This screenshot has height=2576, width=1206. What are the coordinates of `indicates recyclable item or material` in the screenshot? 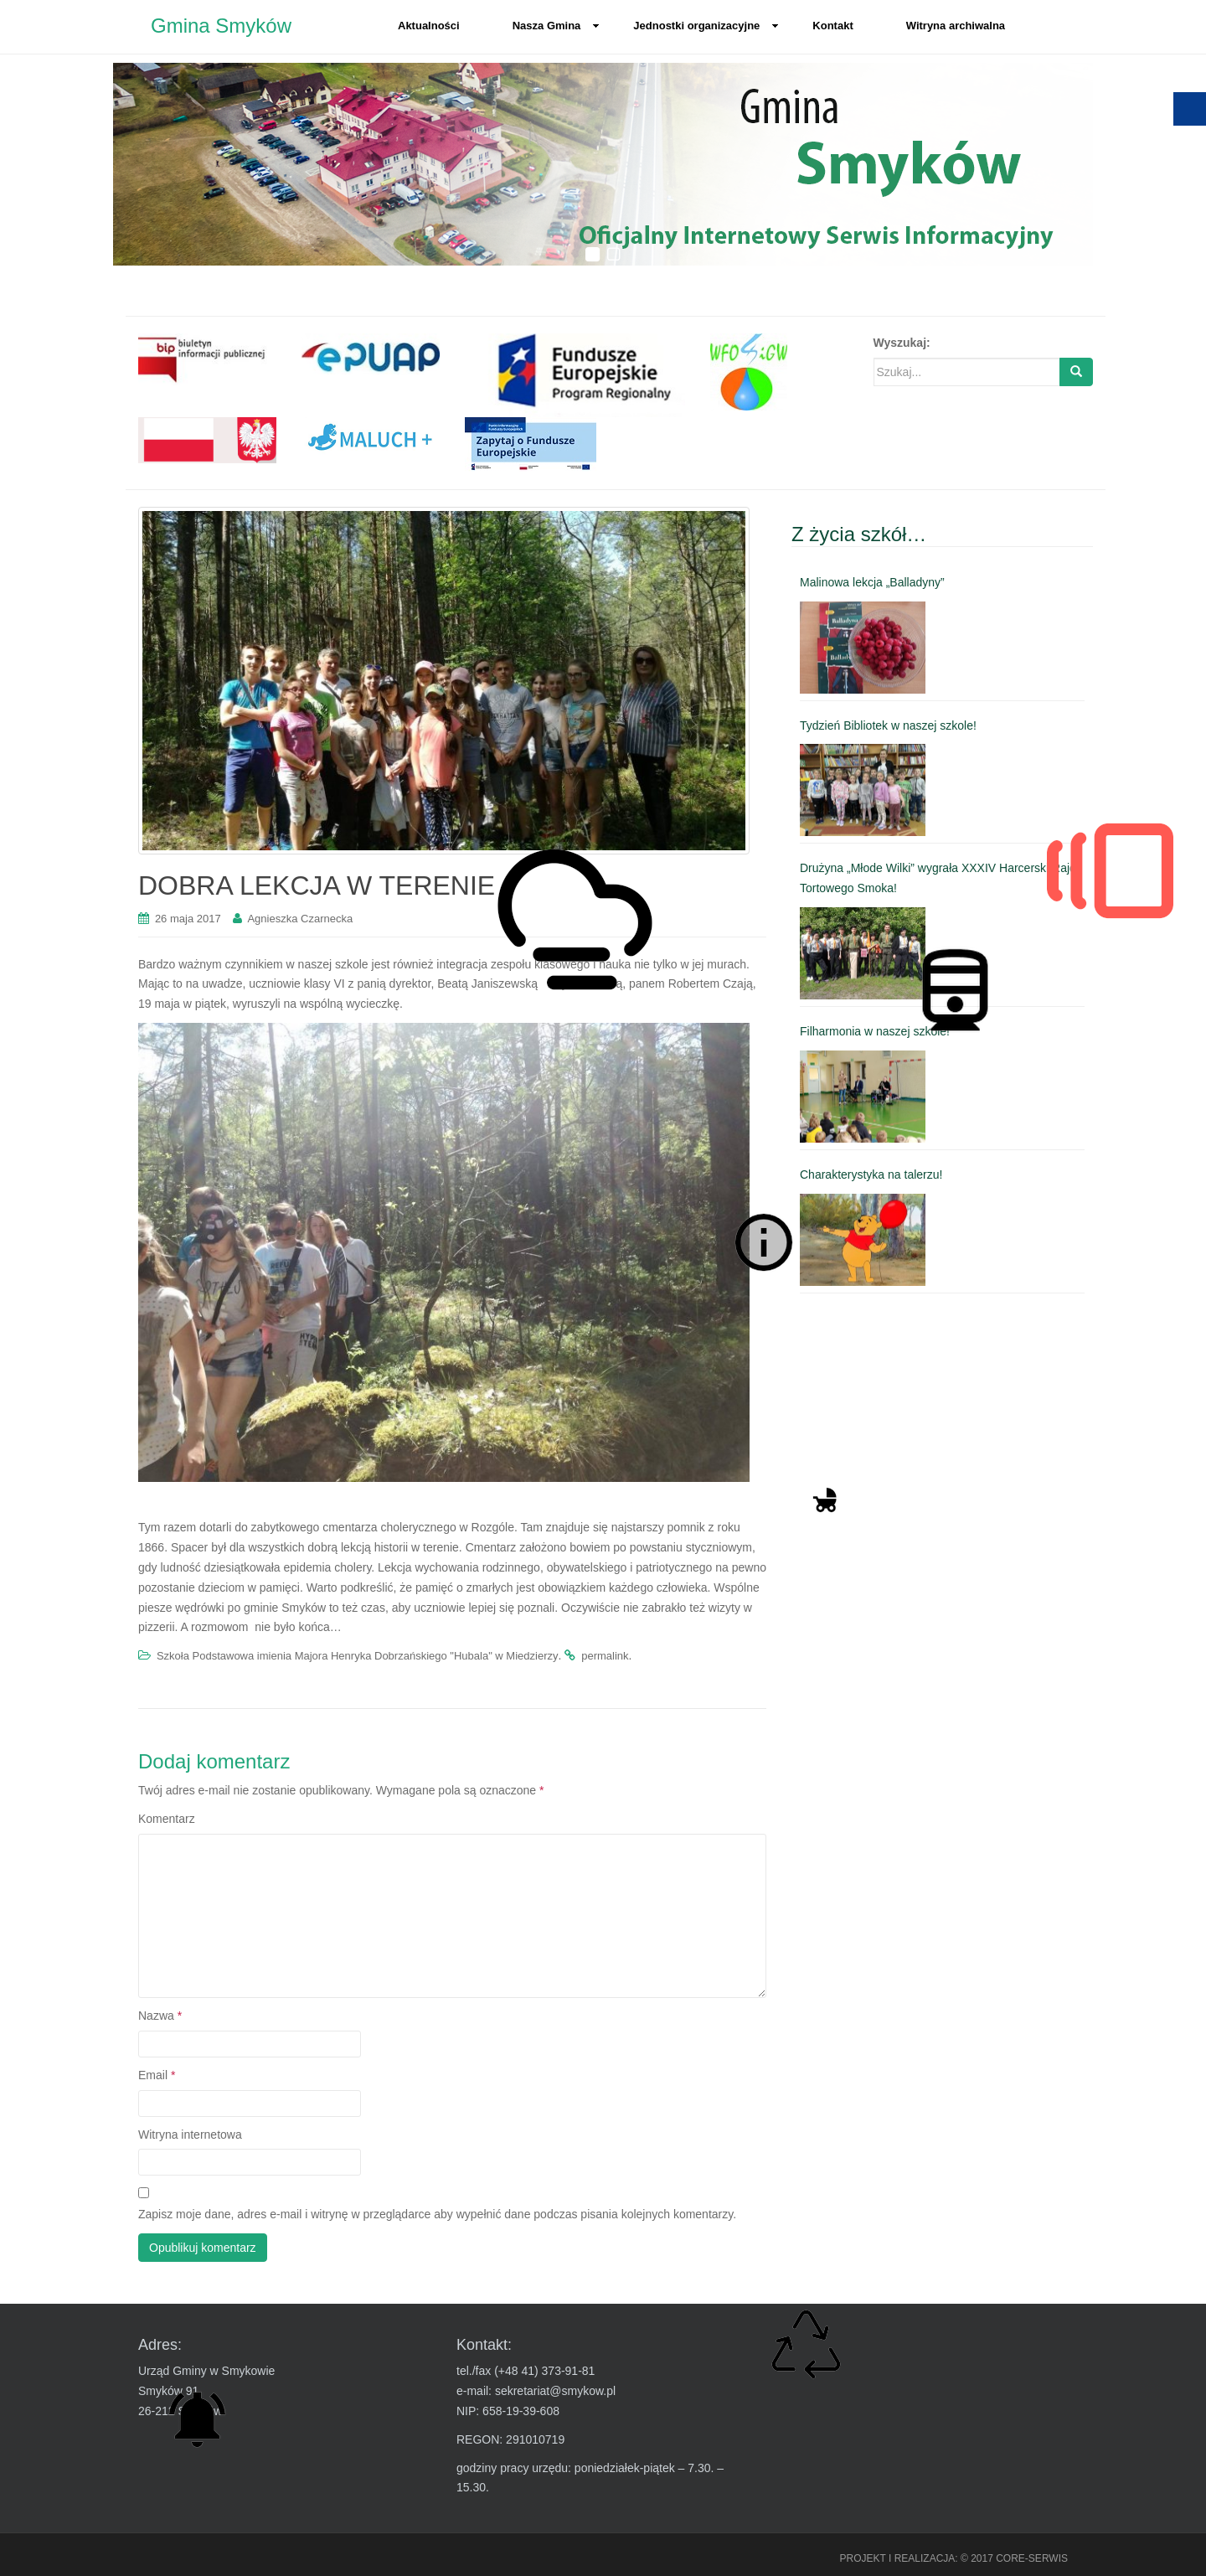 It's located at (806, 2344).